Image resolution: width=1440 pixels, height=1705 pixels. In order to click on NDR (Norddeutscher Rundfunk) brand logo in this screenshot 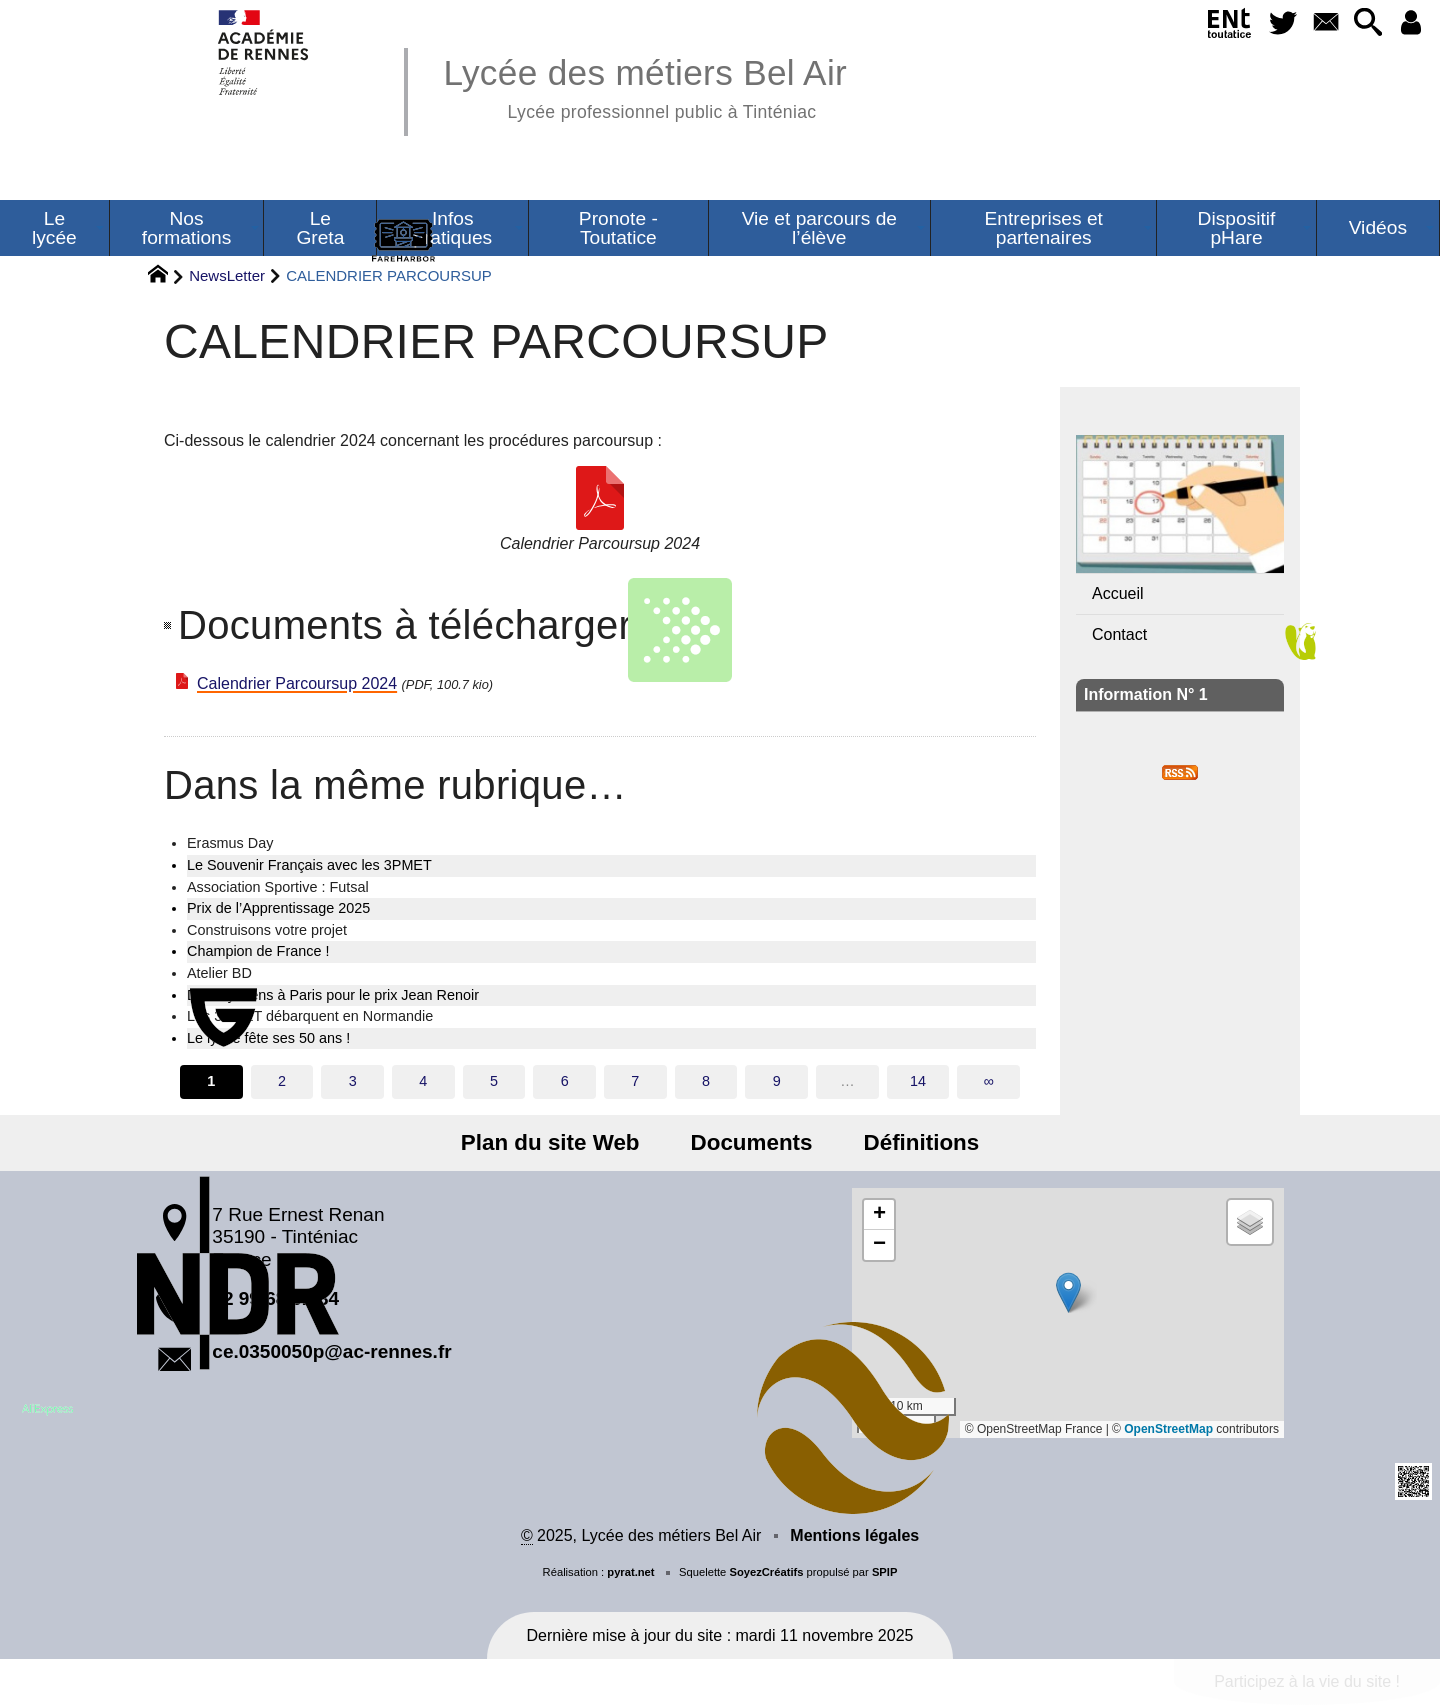, I will do `click(238, 1273)`.